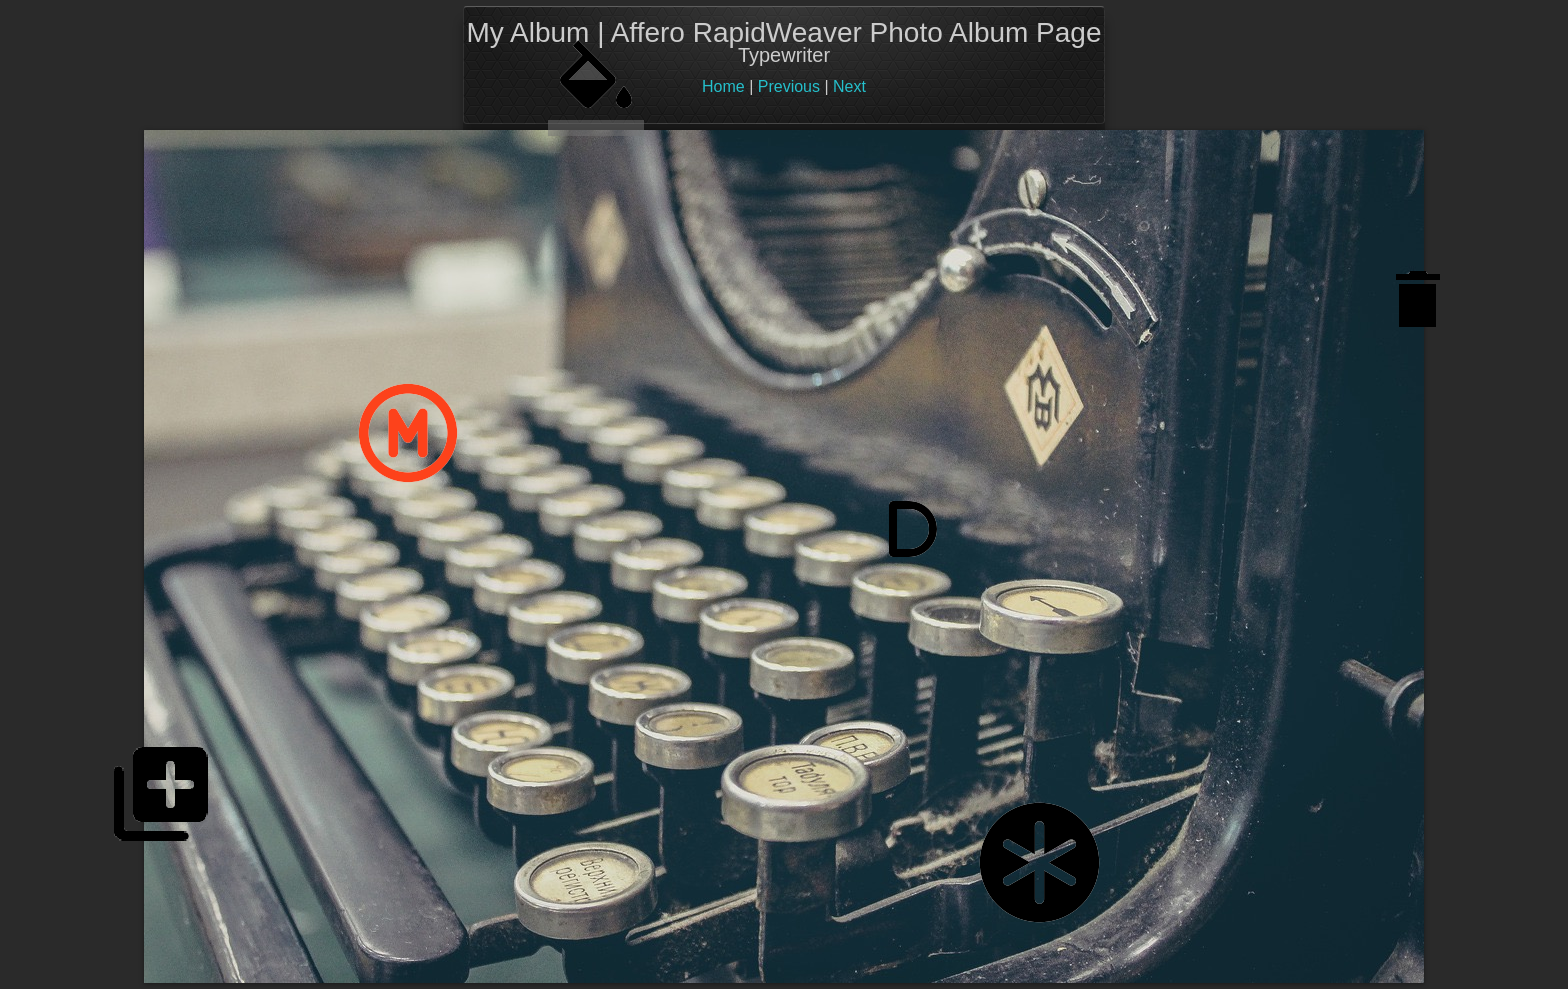 This screenshot has width=1568, height=989. What do you see at coordinates (408, 433) in the screenshot?
I see `metro or subway transit indicator` at bounding box center [408, 433].